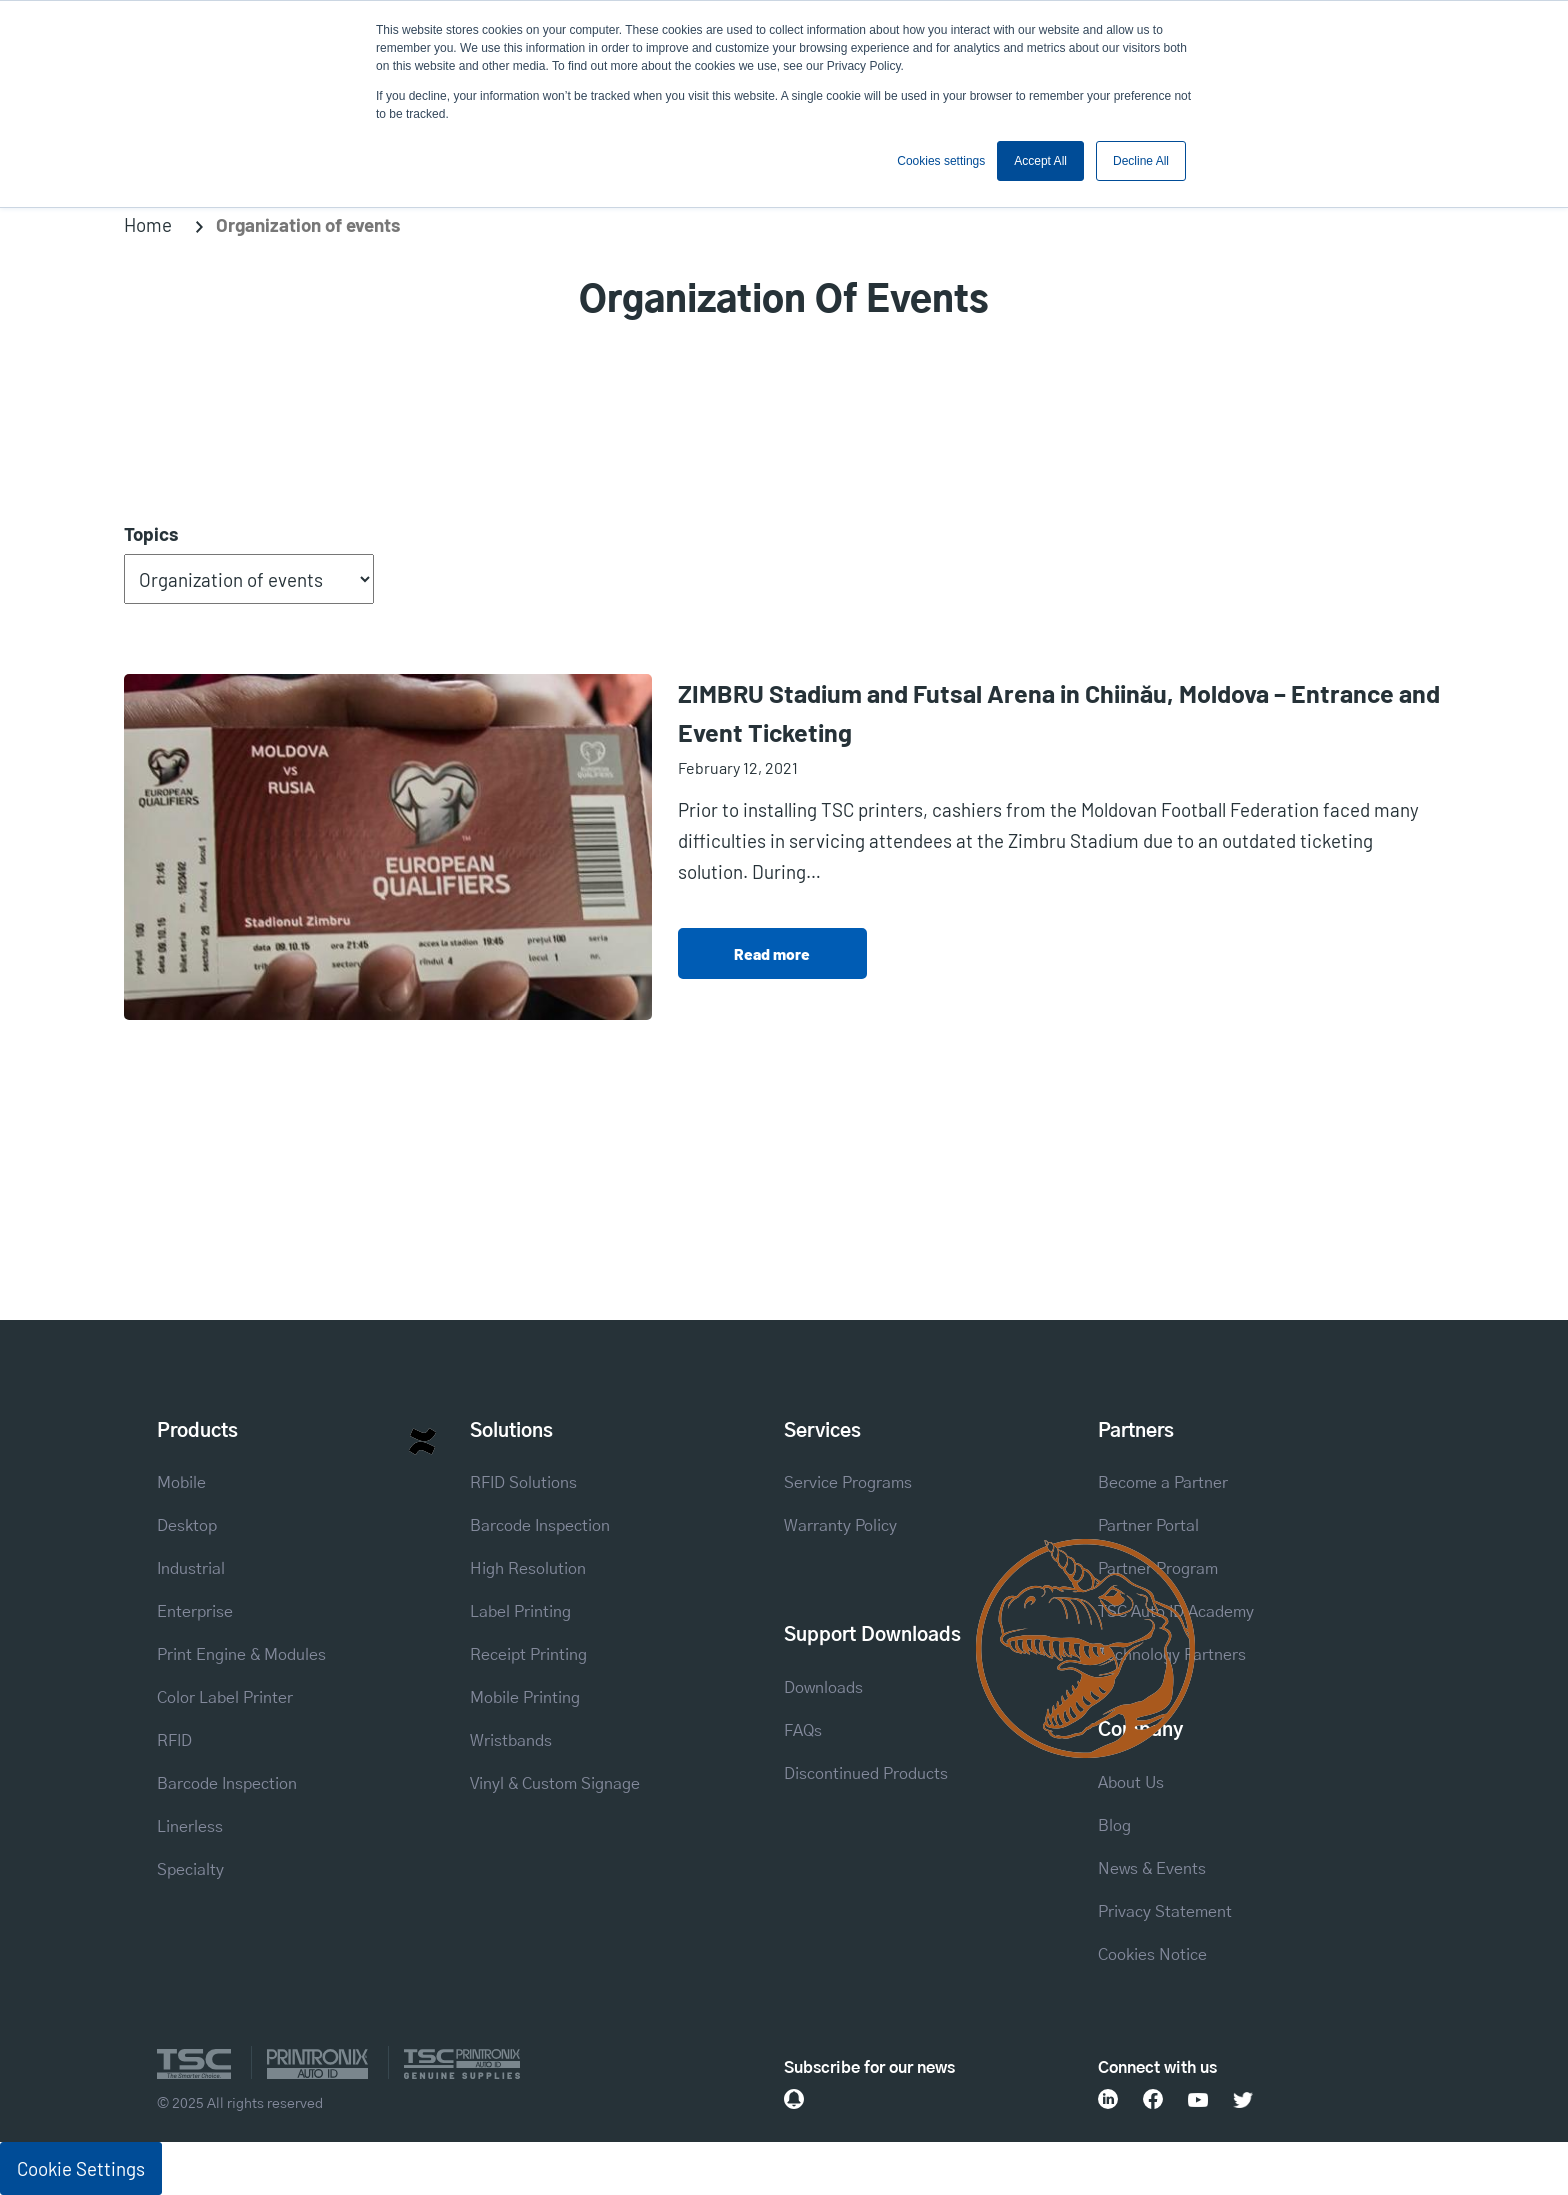  Describe the element at coordinates (422, 1441) in the screenshot. I see `open Confluence workspace` at that location.